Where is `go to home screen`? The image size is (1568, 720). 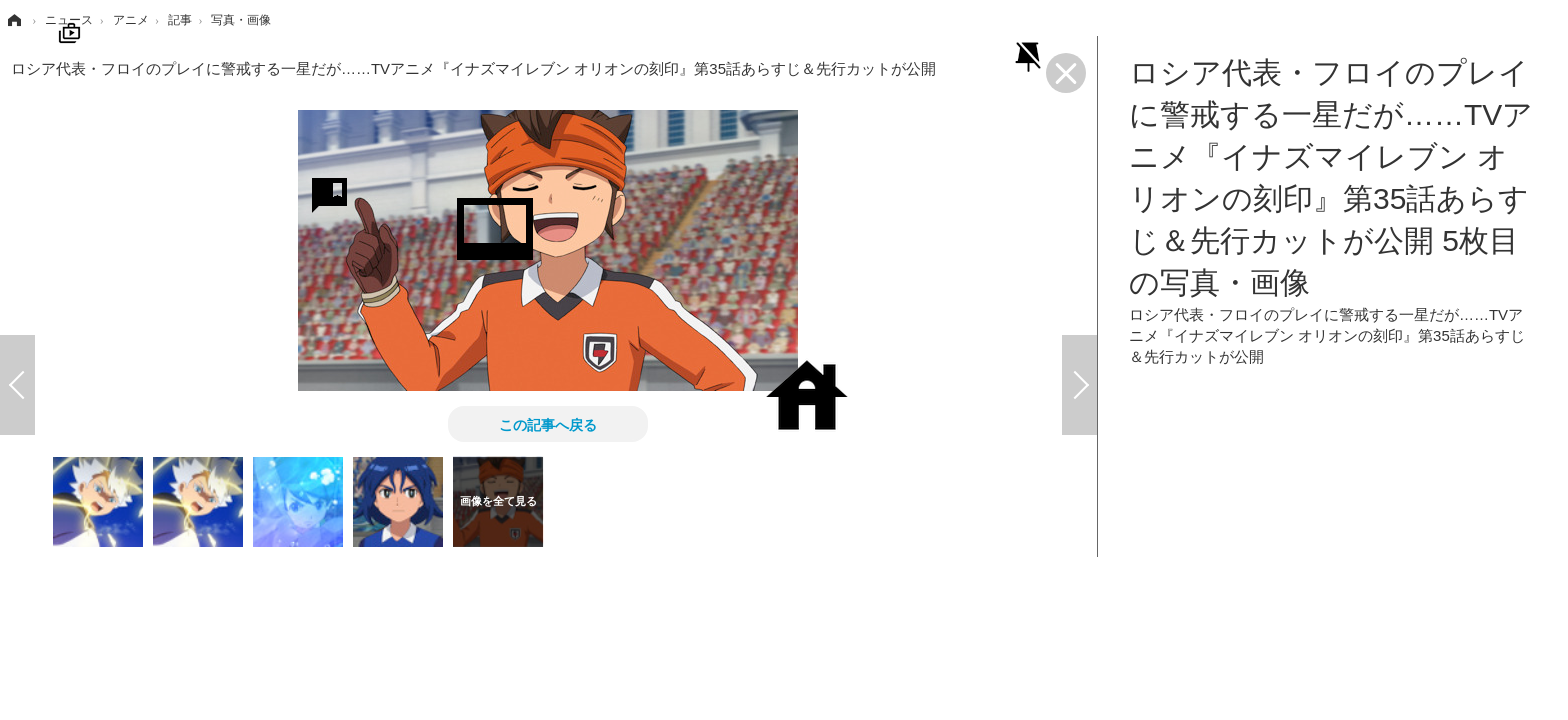
go to home screen is located at coordinates (807, 397).